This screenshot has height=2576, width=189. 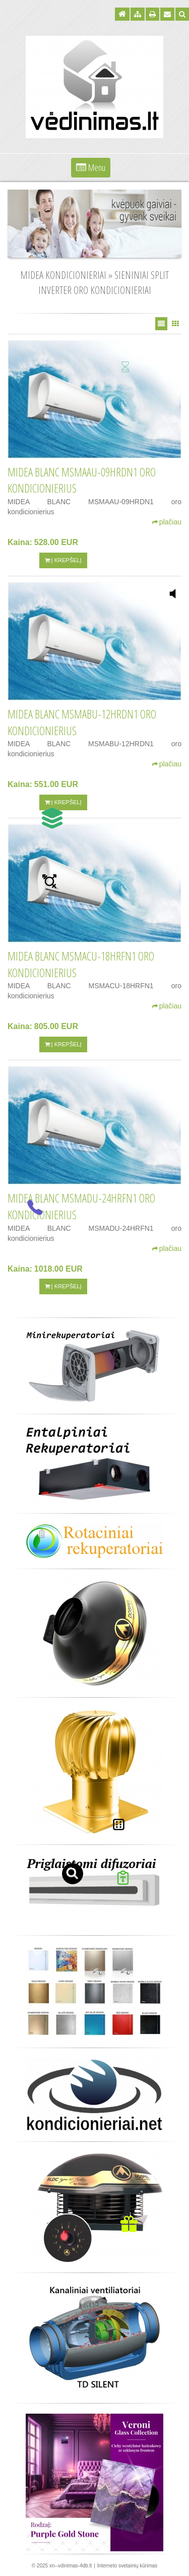 What do you see at coordinates (118, 1824) in the screenshot?
I see `randomize or shuffle content` at bounding box center [118, 1824].